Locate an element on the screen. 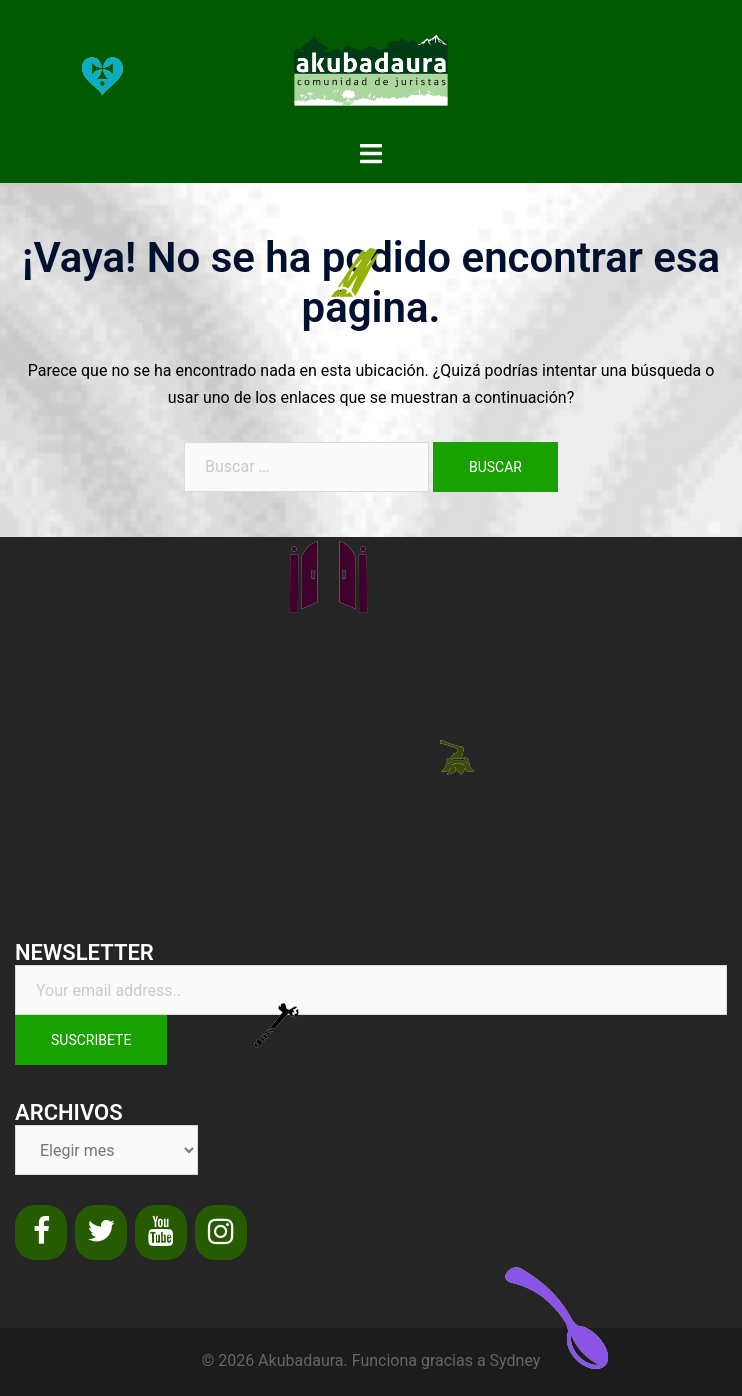  access woodcutting or lumber resources is located at coordinates (457, 757).